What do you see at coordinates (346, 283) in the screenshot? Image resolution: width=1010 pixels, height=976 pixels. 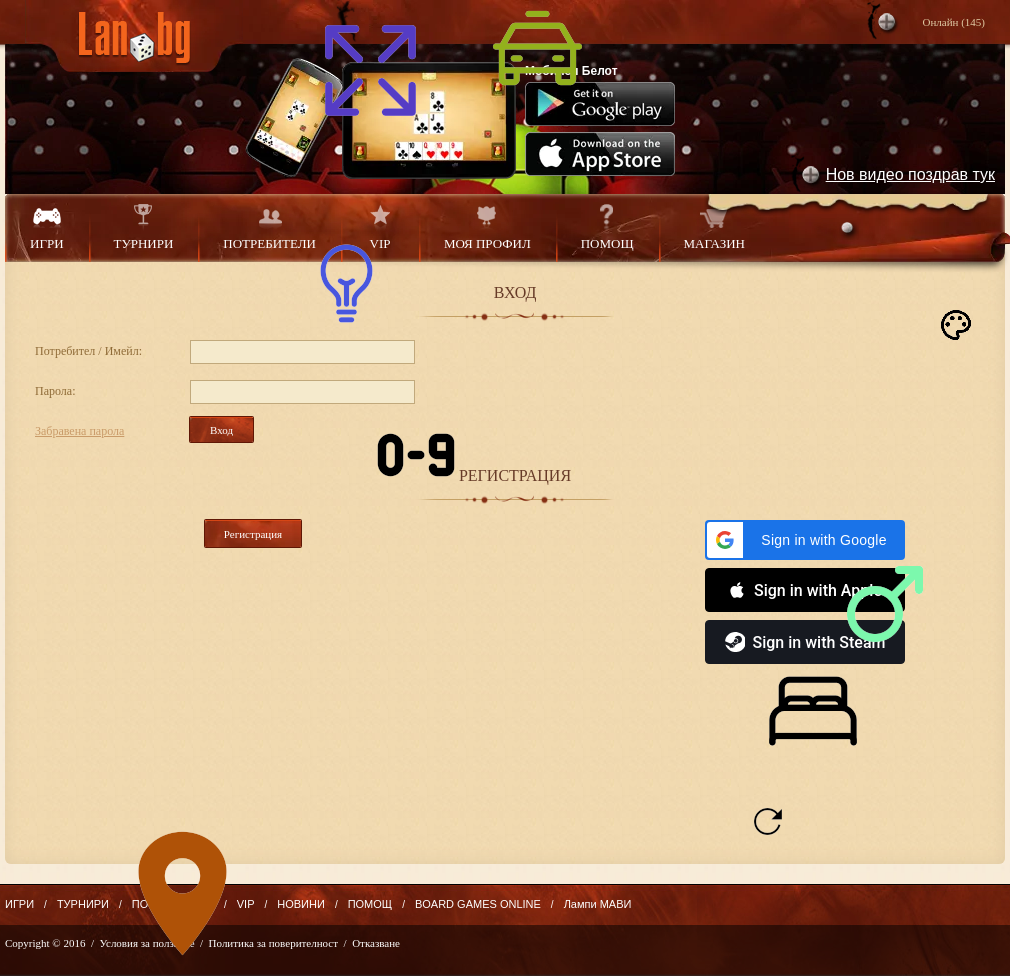 I see `access tips or suggestions` at bounding box center [346, 283].